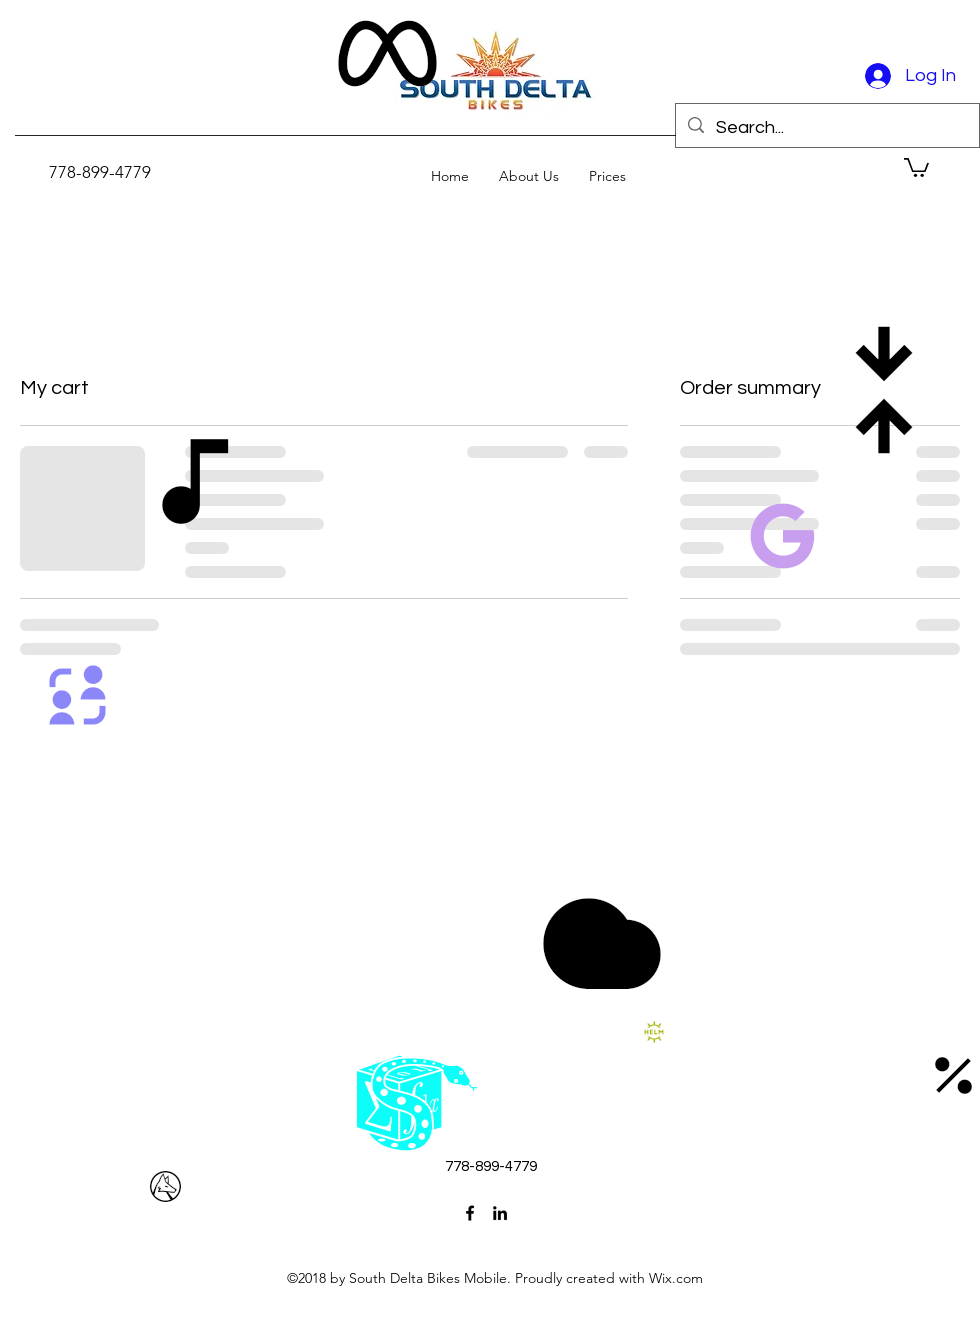 This screenshot has height=1323, width=980. I want to click on open Wolfram Language application, so click(165, 1186).